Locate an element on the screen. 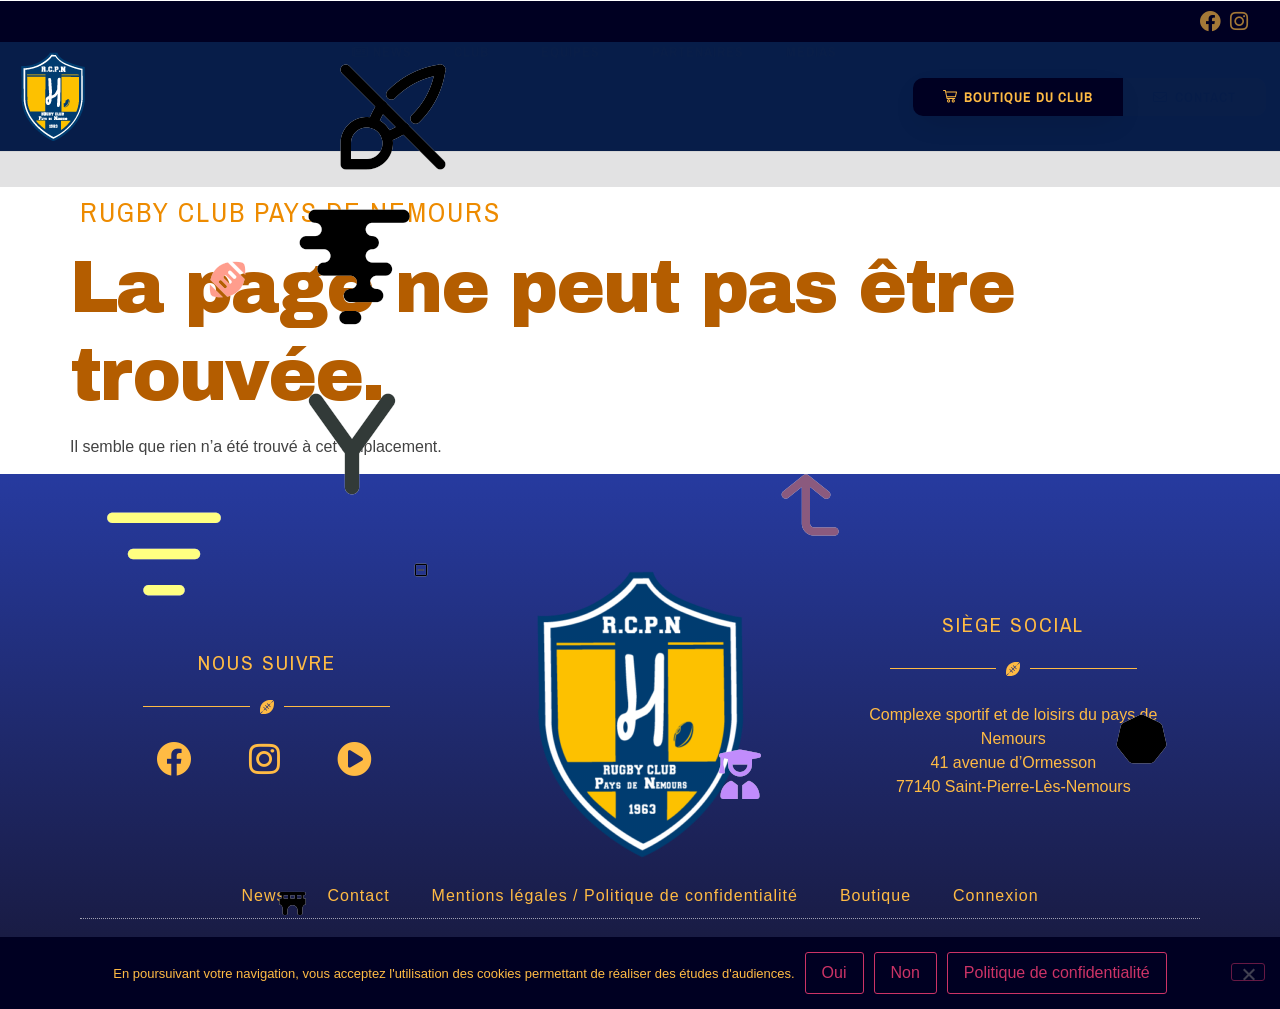 The width and height of the screenshot is (1280, 1009). view bridge or overpass locations is located at coordinates (292, 903).